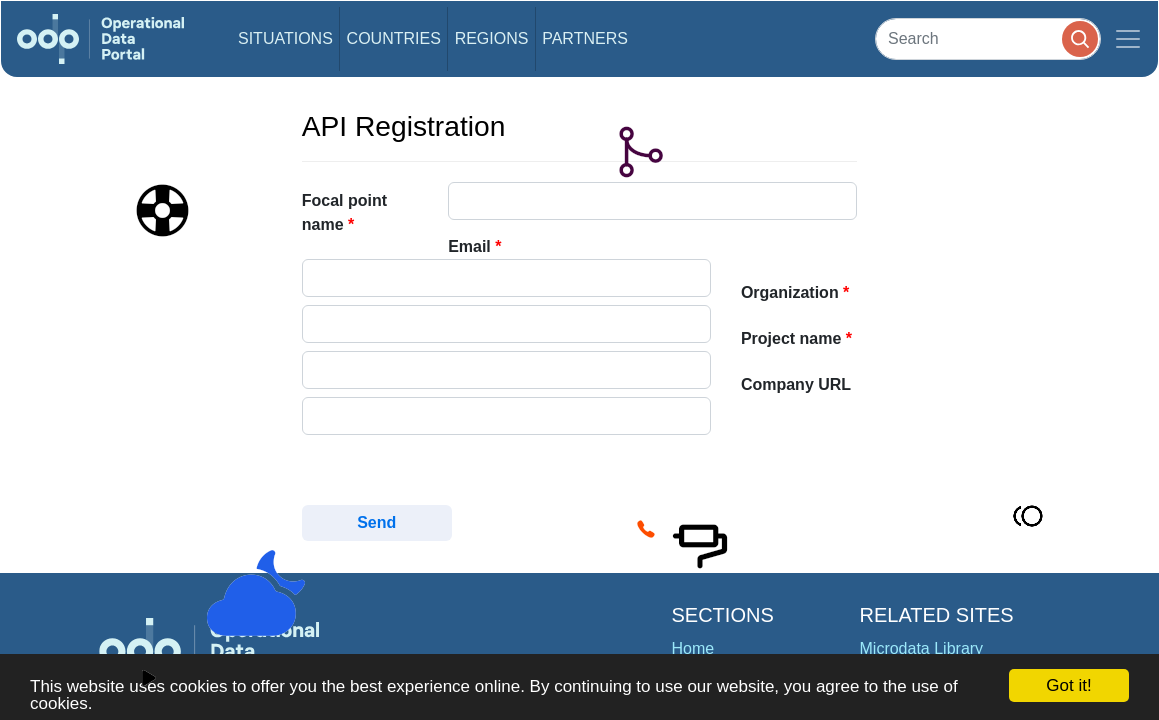  Describe the element at coordinates (1028, 516) in the screenshot. I see `view toll or payment information` at that location.